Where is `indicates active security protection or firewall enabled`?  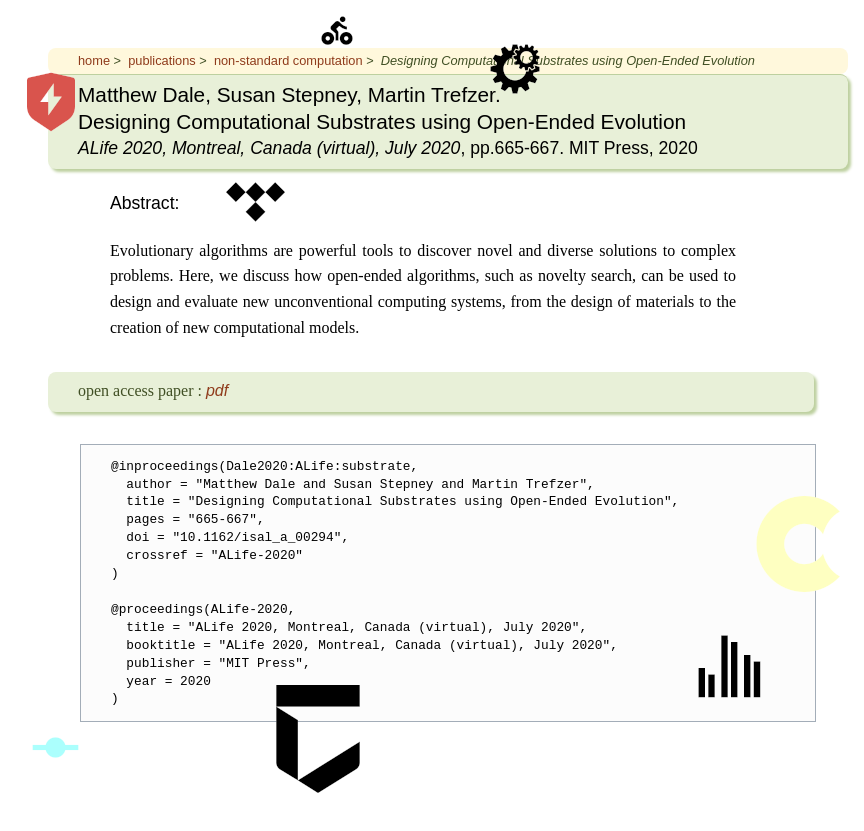 indicates active security protection or firewall enabled is located at coordinates (51, 102).